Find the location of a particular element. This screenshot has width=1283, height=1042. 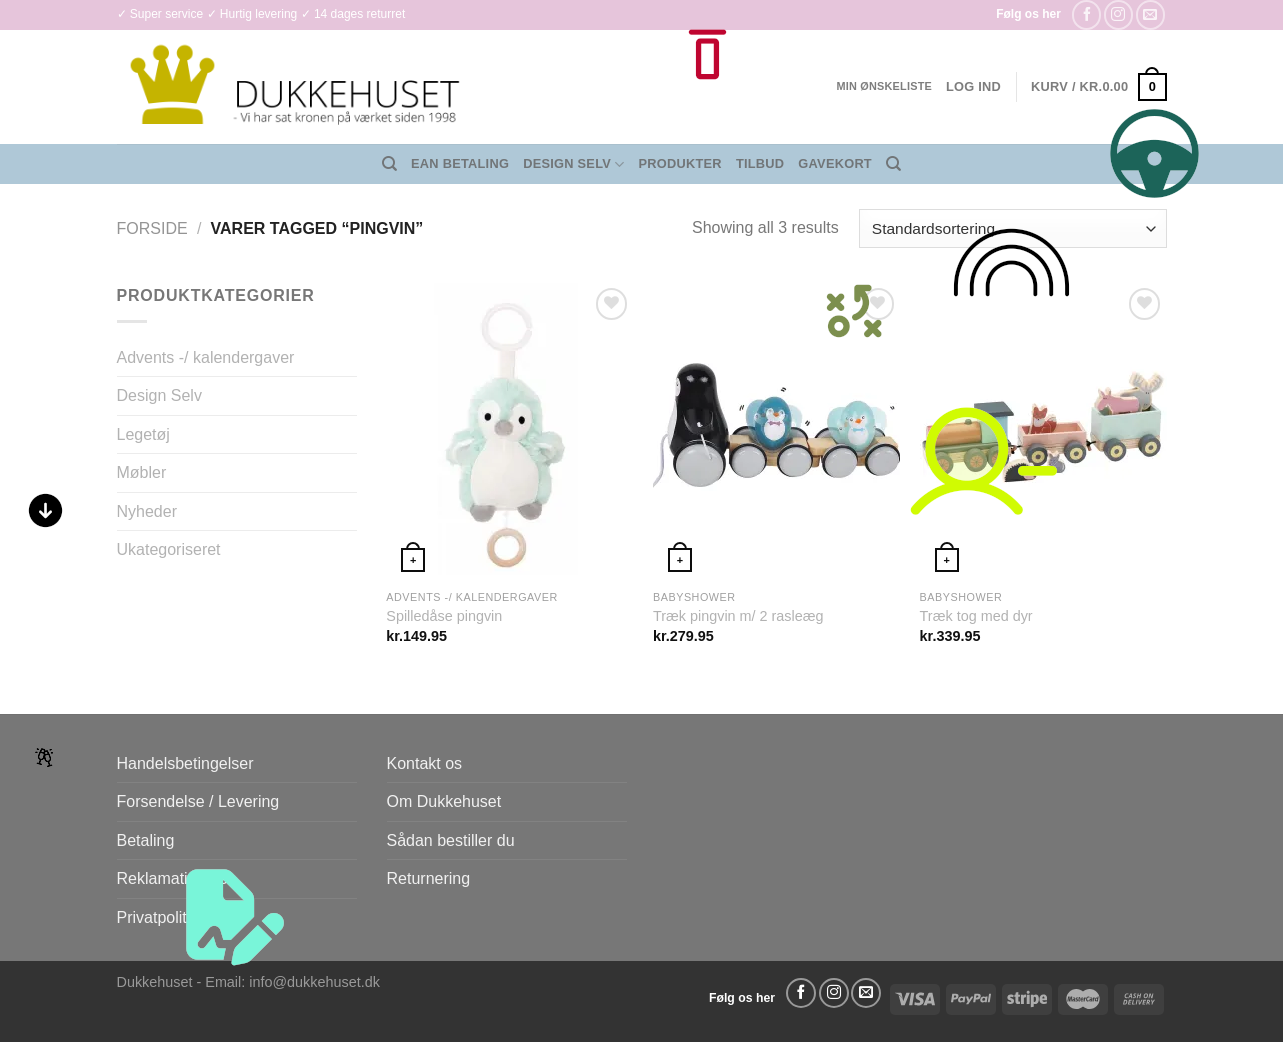

download file or content is located at coordinates (45, 510).